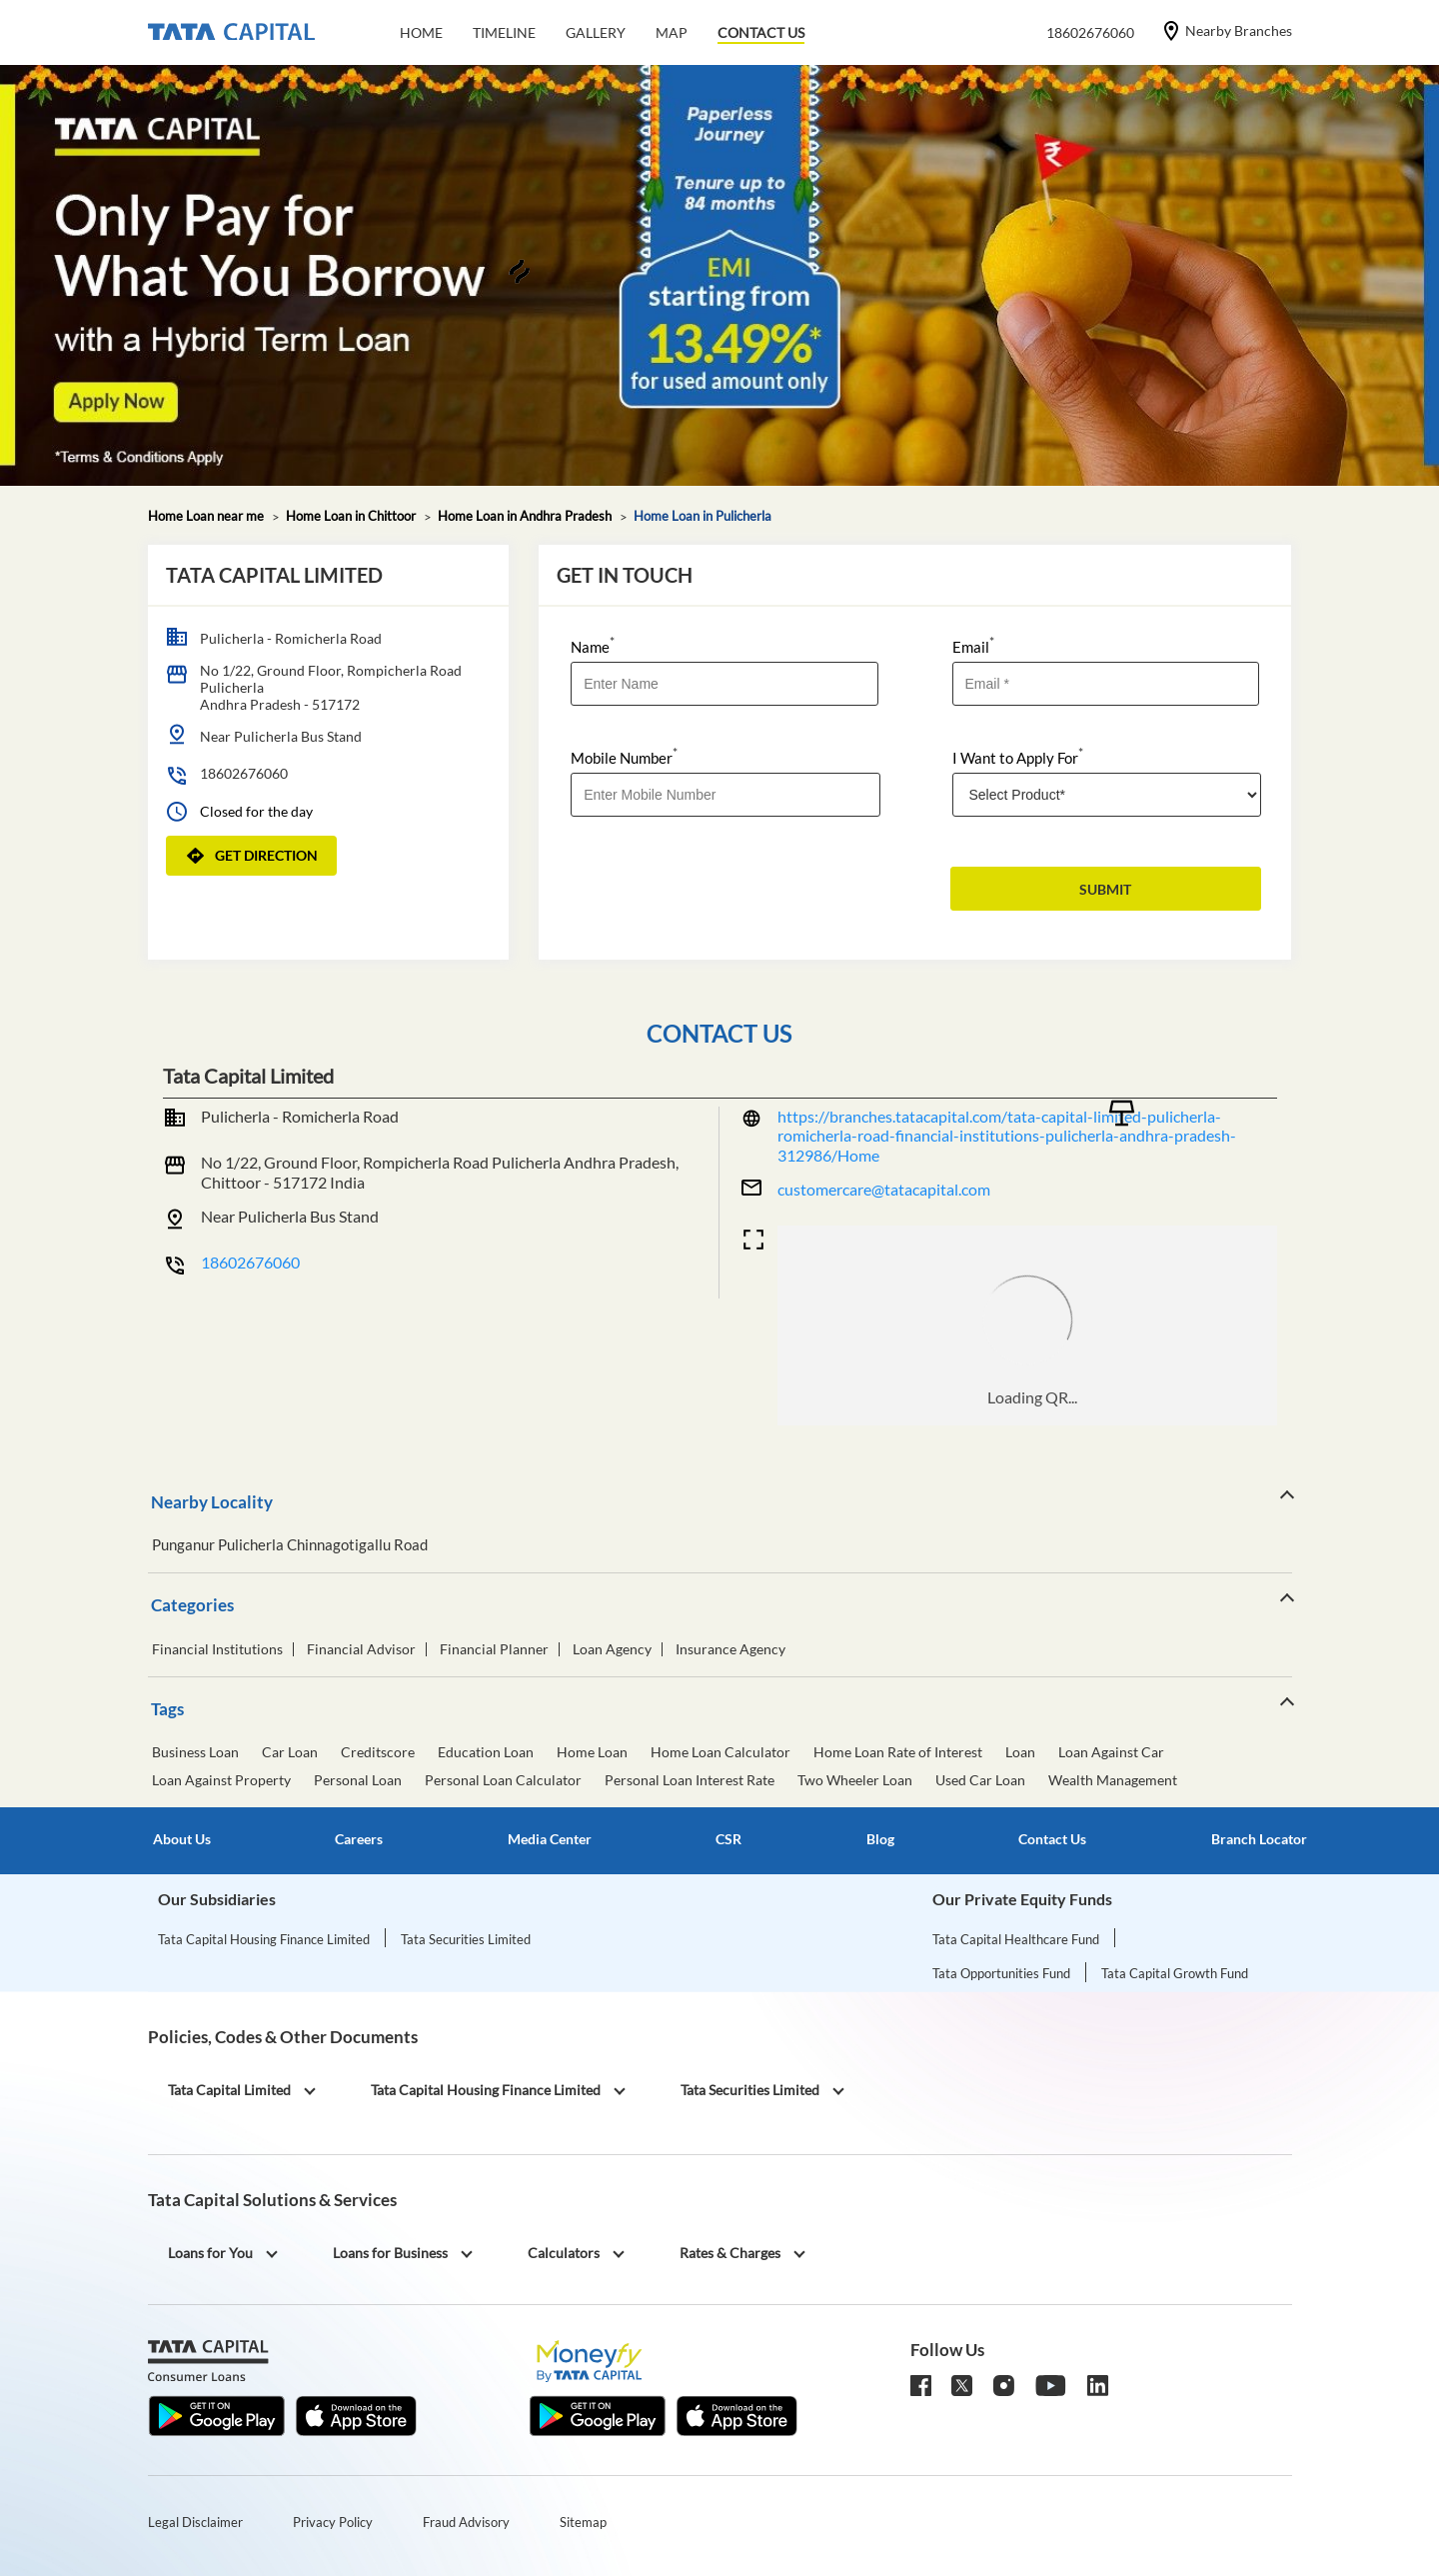 The height and width of the screenshot is (2576, 1439). What do you see at coordinates (1121, 1113) in the screenshot?
I see `open Apple Keynote presentation app` at bounding box center [1121, 1113].